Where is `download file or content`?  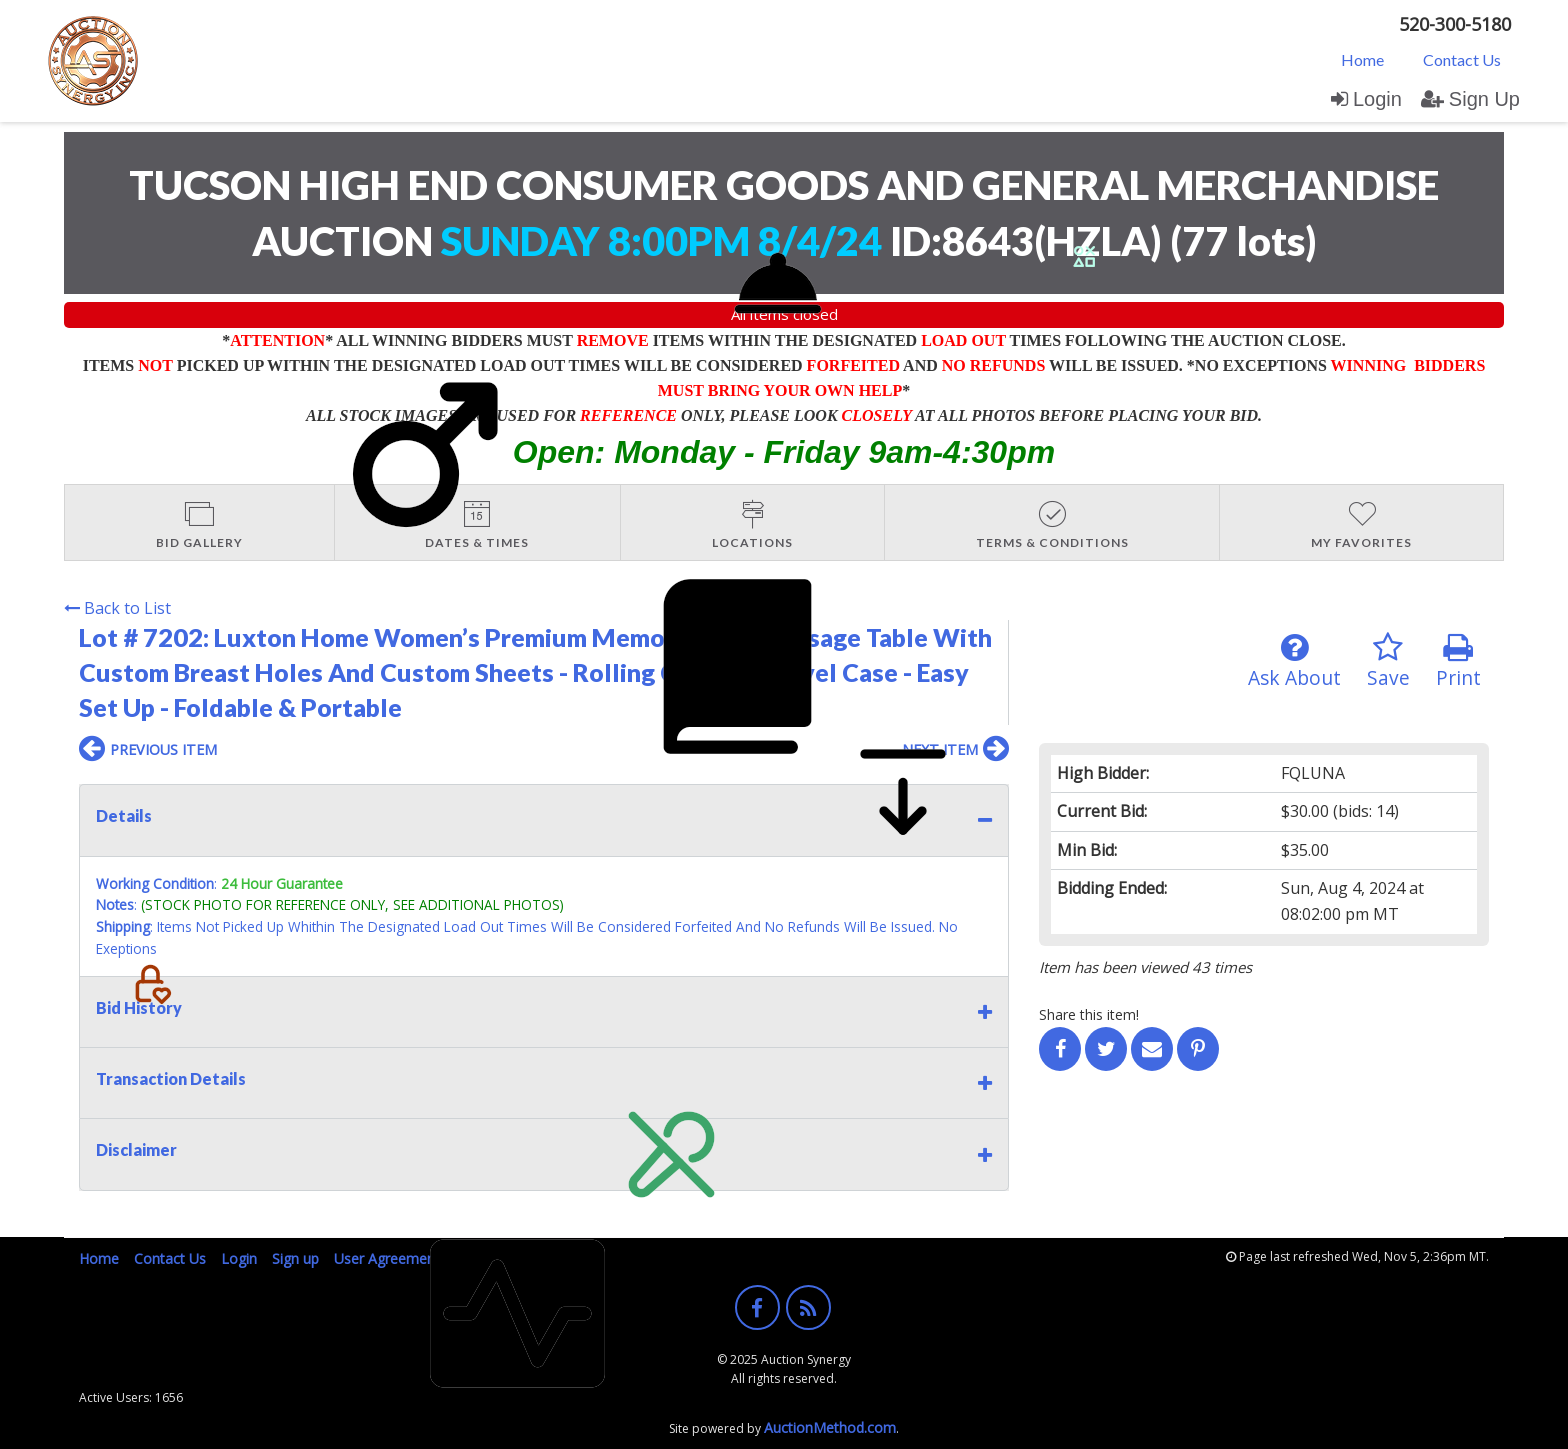 download file or content is located at coordinates (903, 792).